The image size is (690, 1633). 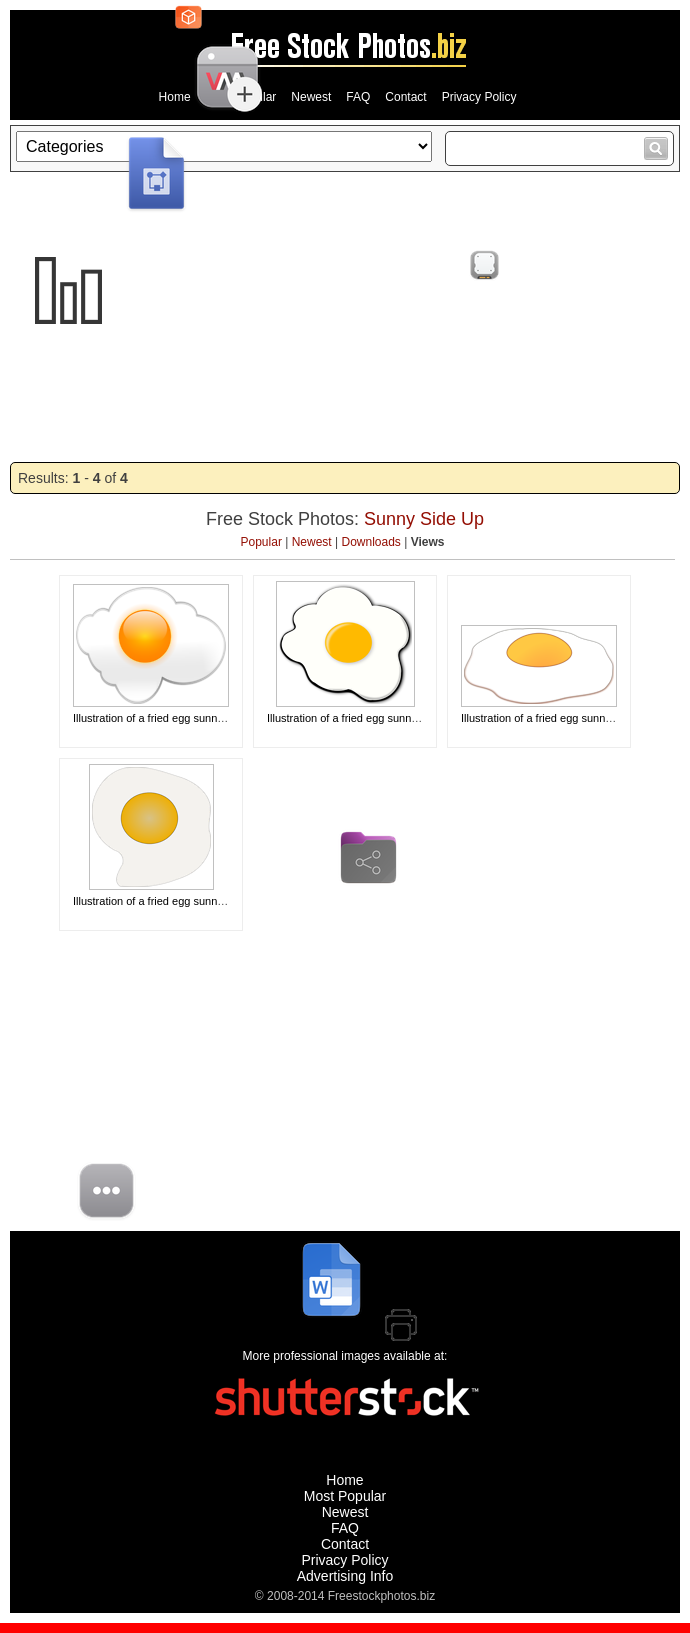 I want to click on open a microsoft word document, so click(x=331, y=1279).